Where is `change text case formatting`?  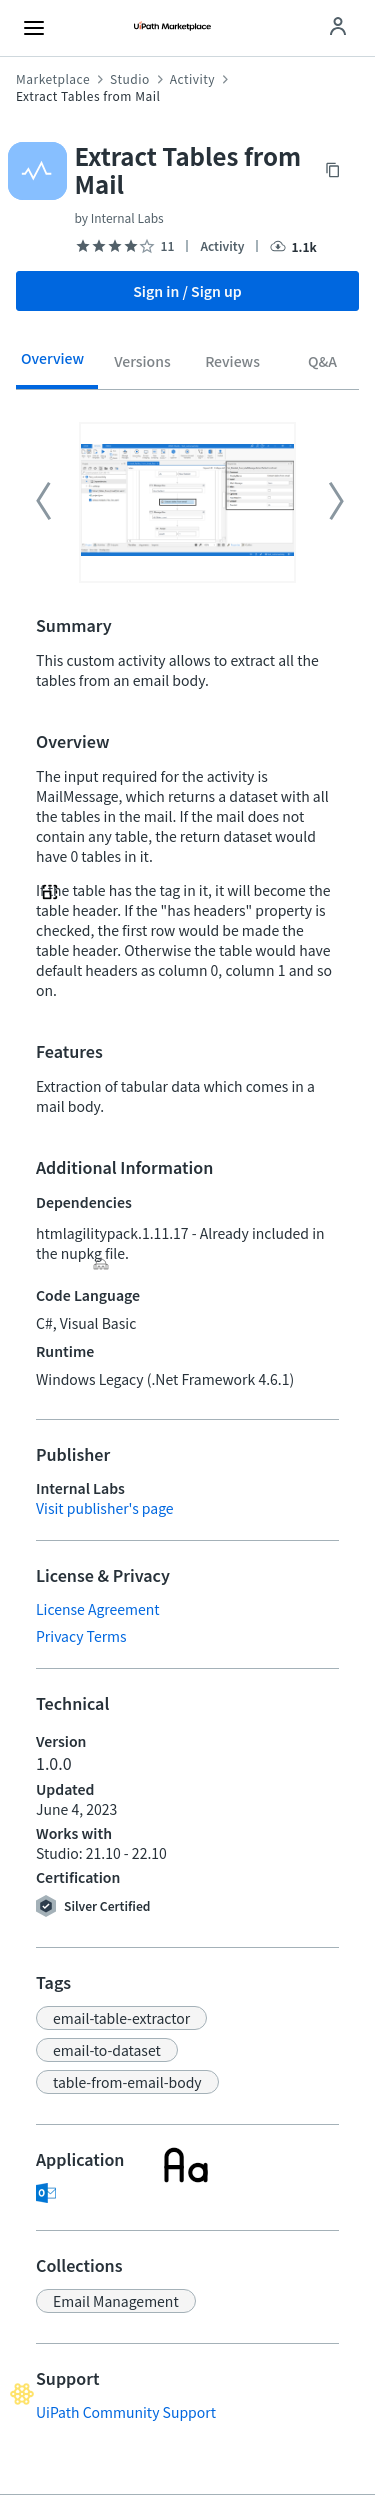 change text case formatting is located at coordinates (186, 2165).